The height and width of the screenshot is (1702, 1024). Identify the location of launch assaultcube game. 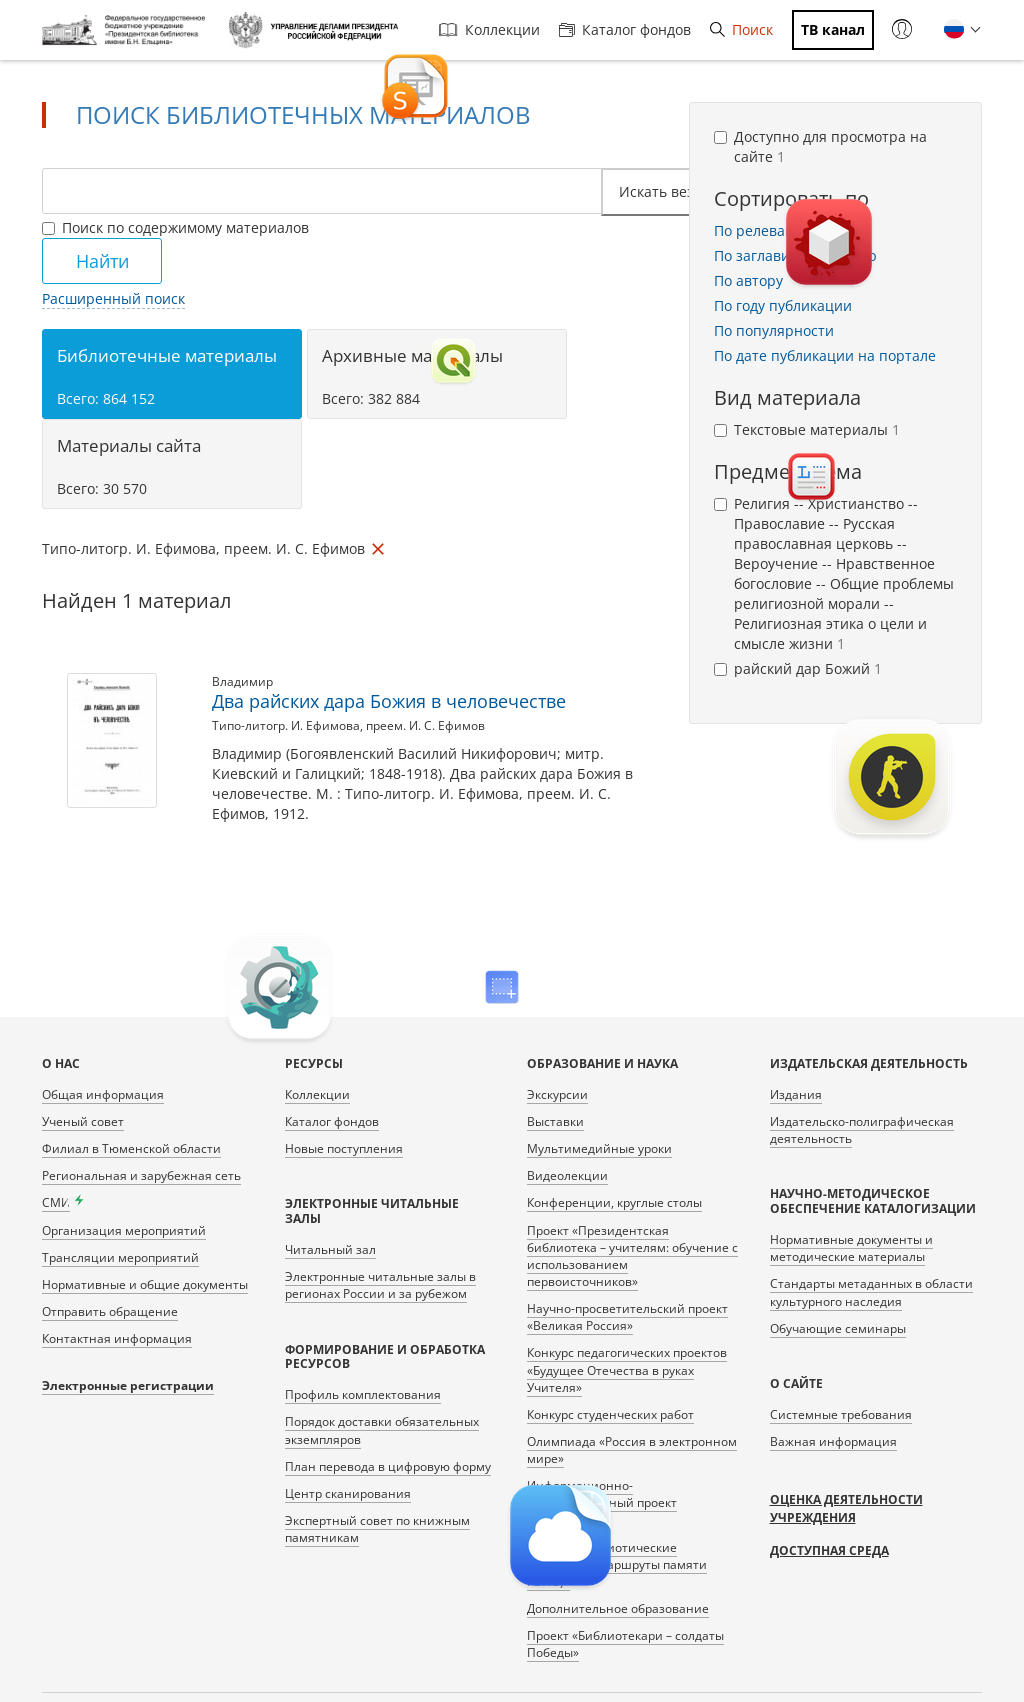
(829, 242).